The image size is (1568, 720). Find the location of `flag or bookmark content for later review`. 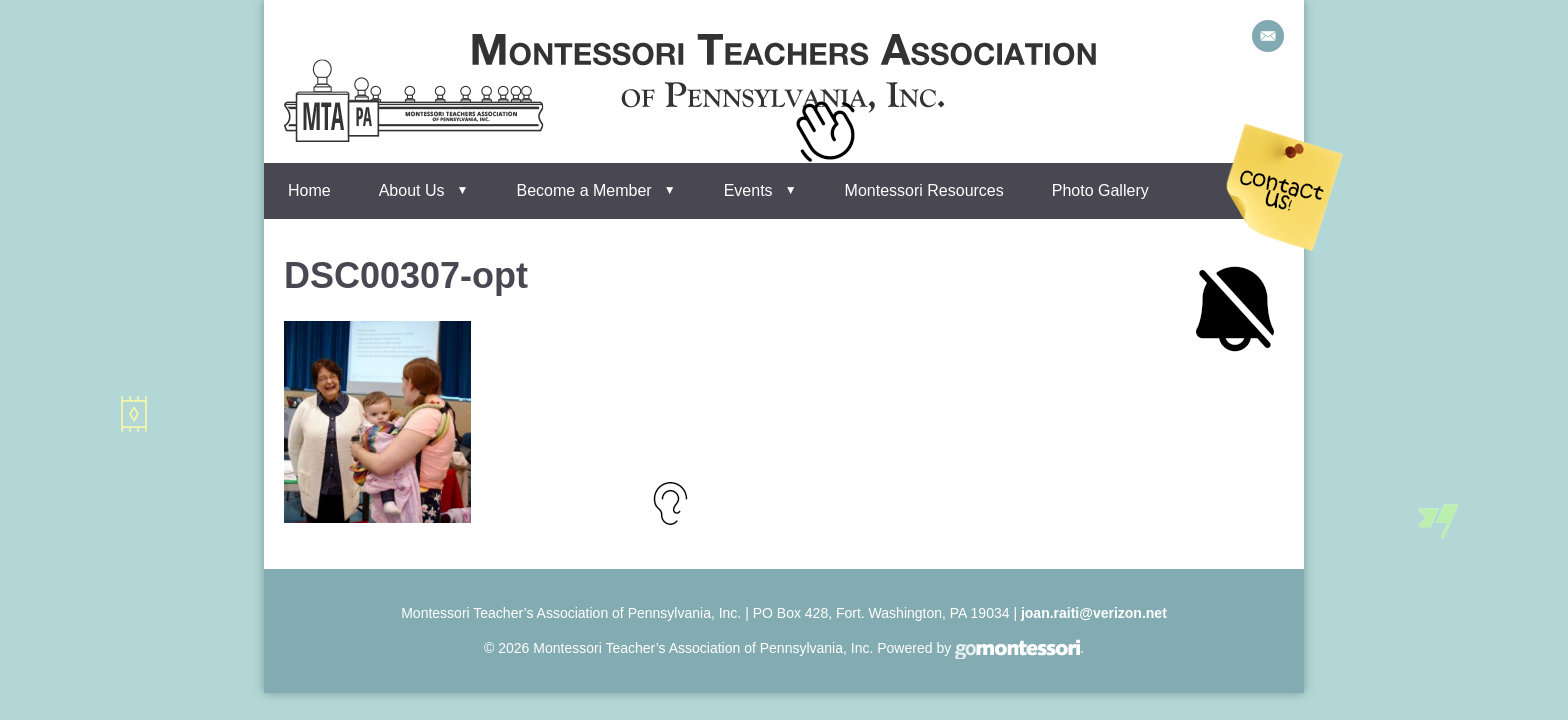

flag or bookmark content for later review is located at coordinates (1438, 520).